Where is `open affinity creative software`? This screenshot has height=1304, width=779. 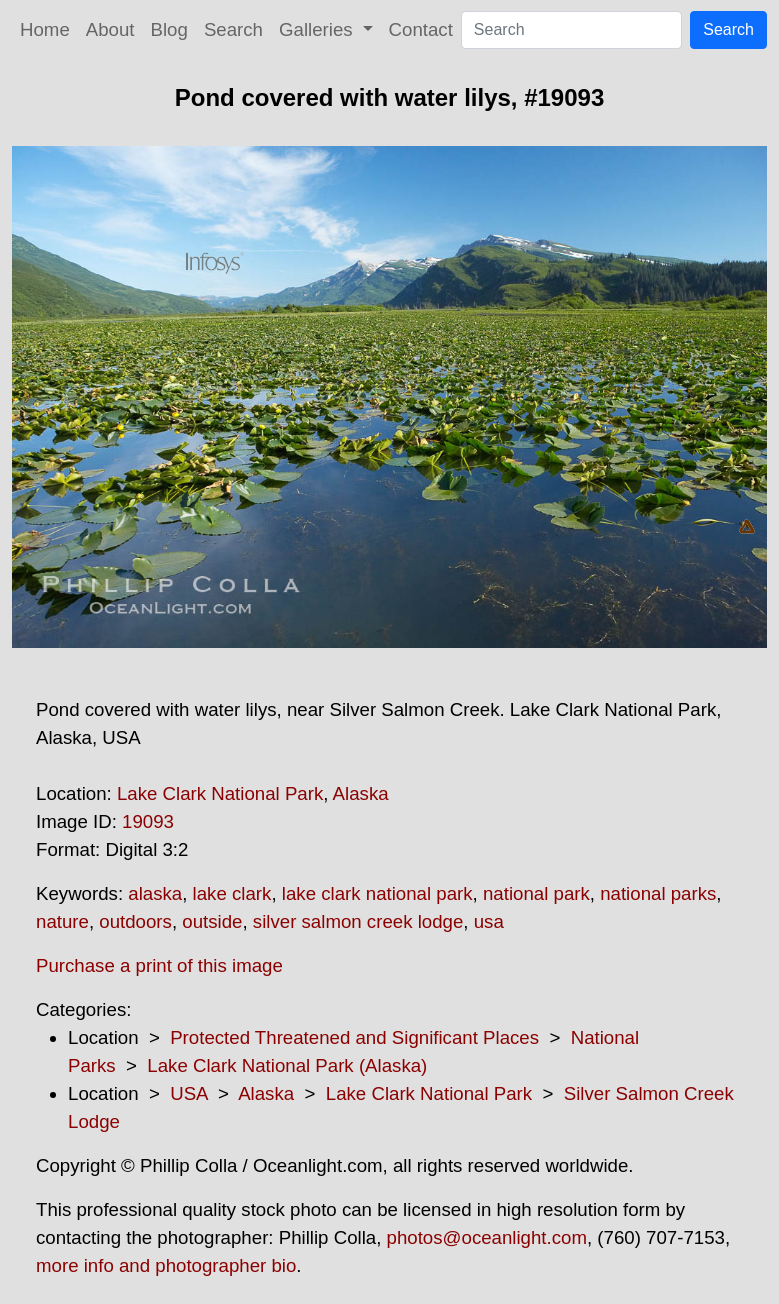 open affinity creative software is located at coordinates (747, 527).